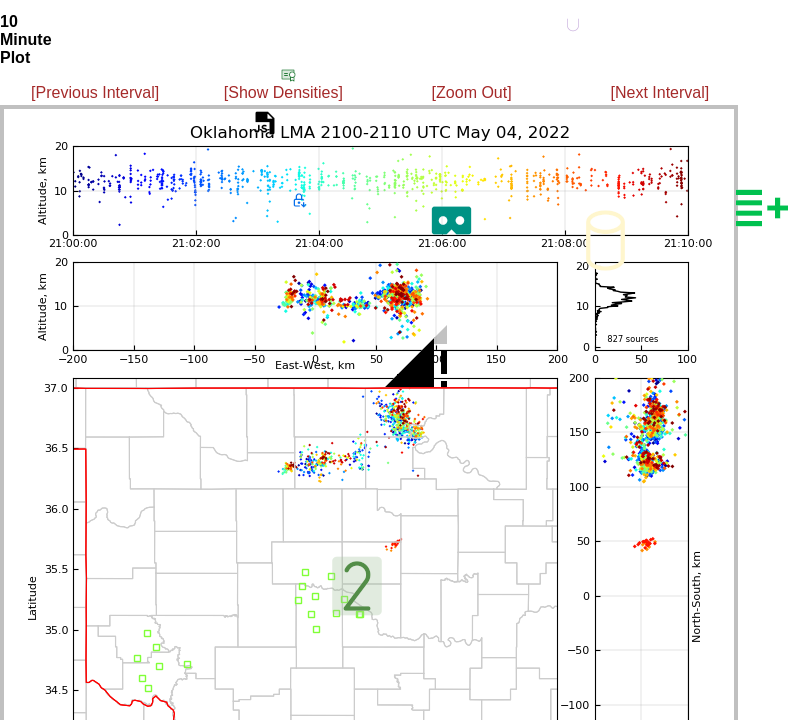  What do you see at coordinates (299, 200) in the screenshot?
I see `download secure or encrypted content` at bounding box center [299, 200].